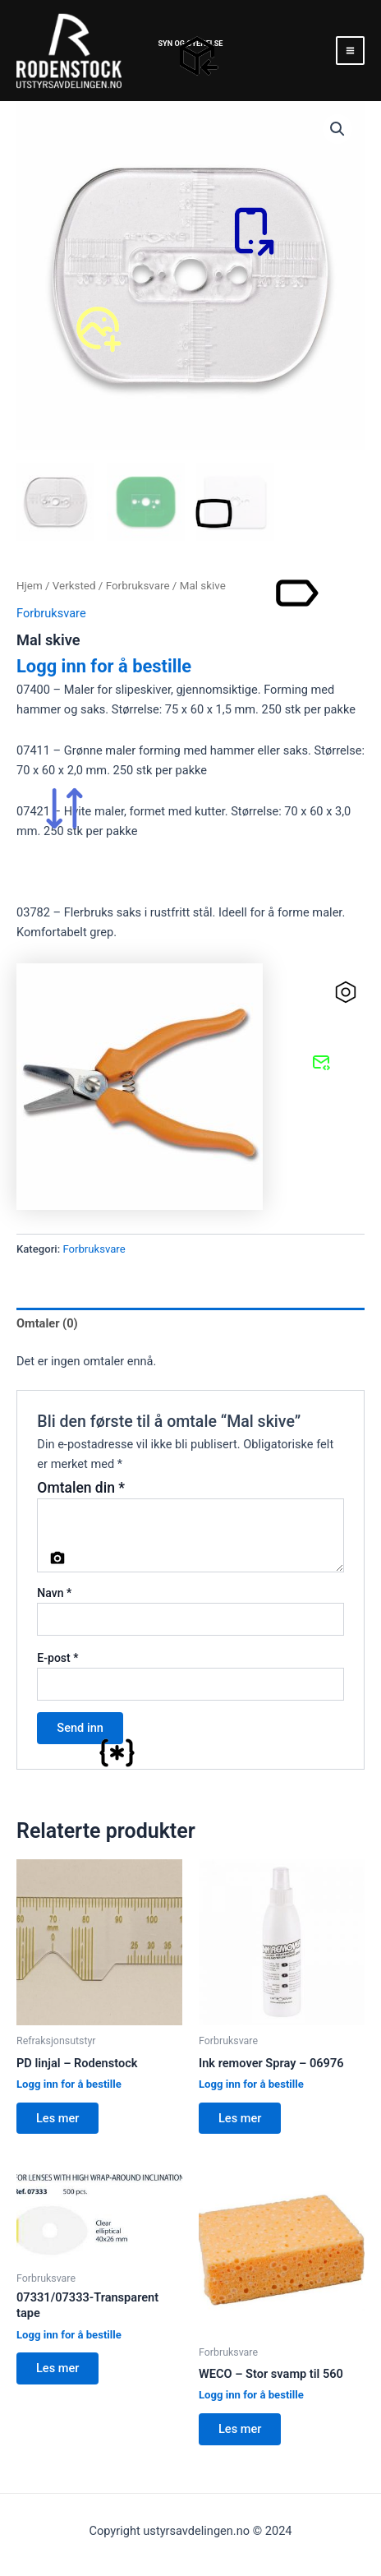 This screenshot has height=2576, width=381. I want to click on sort items in ascending or descending order, so click(64, 808).